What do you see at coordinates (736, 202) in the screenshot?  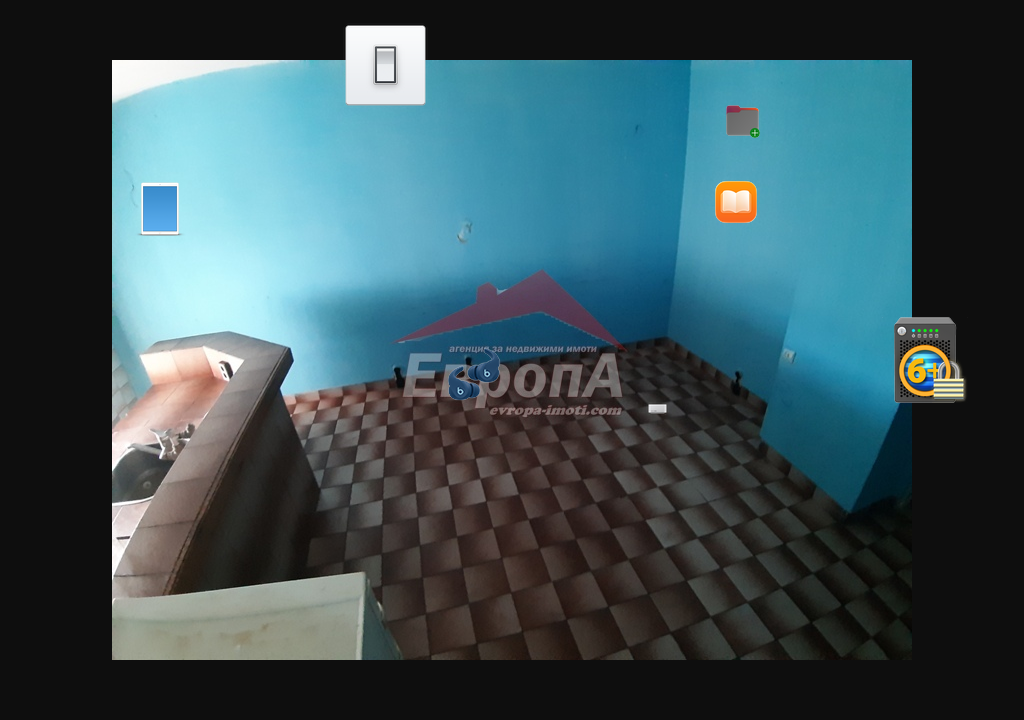 I see `open the Books app` at bounding box center [736, 202].